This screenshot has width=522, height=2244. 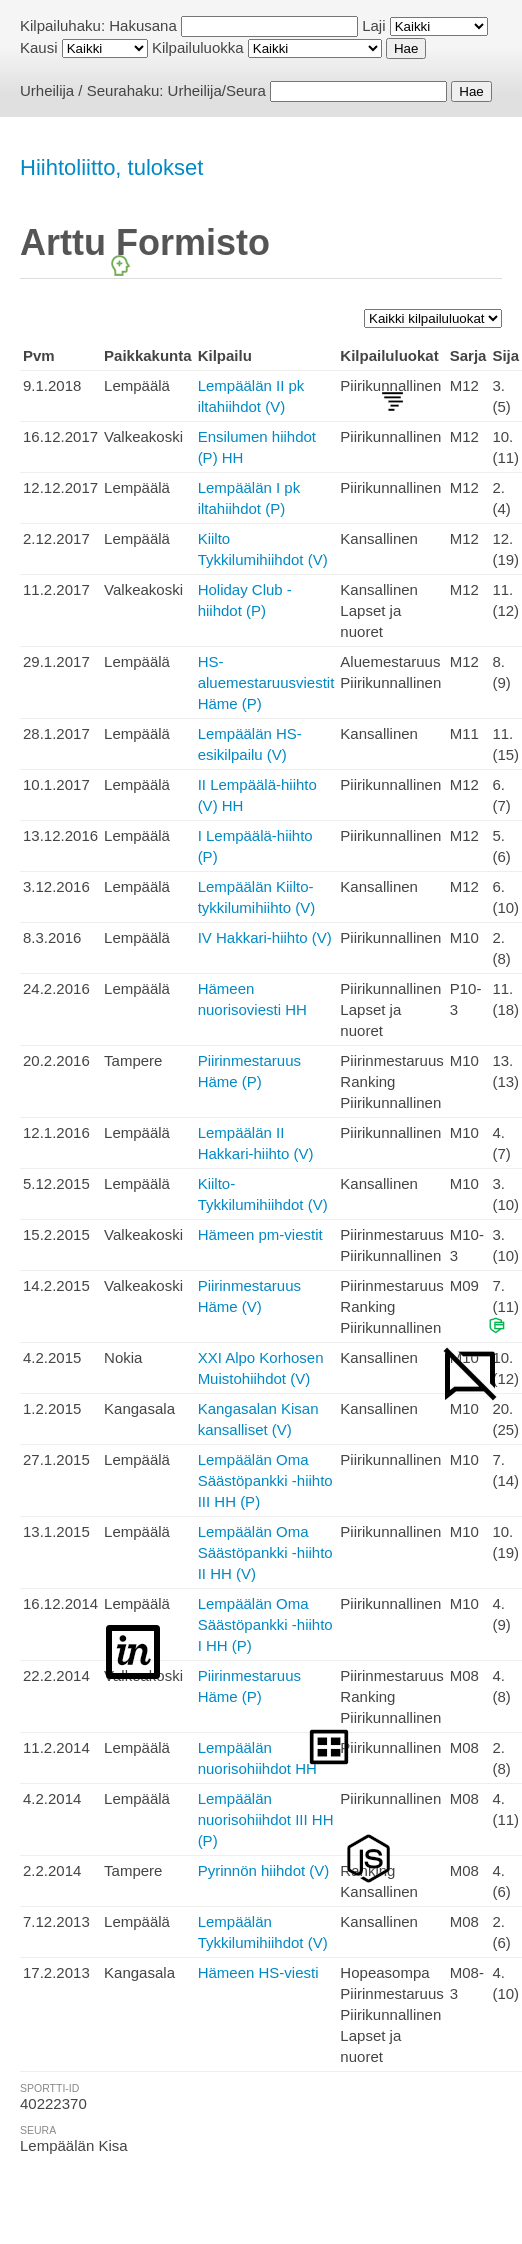 What do you see at coordinates (470, 1374) in the screenshot?
I see `disable chat or messaging` at bounding box center [470, 1374].